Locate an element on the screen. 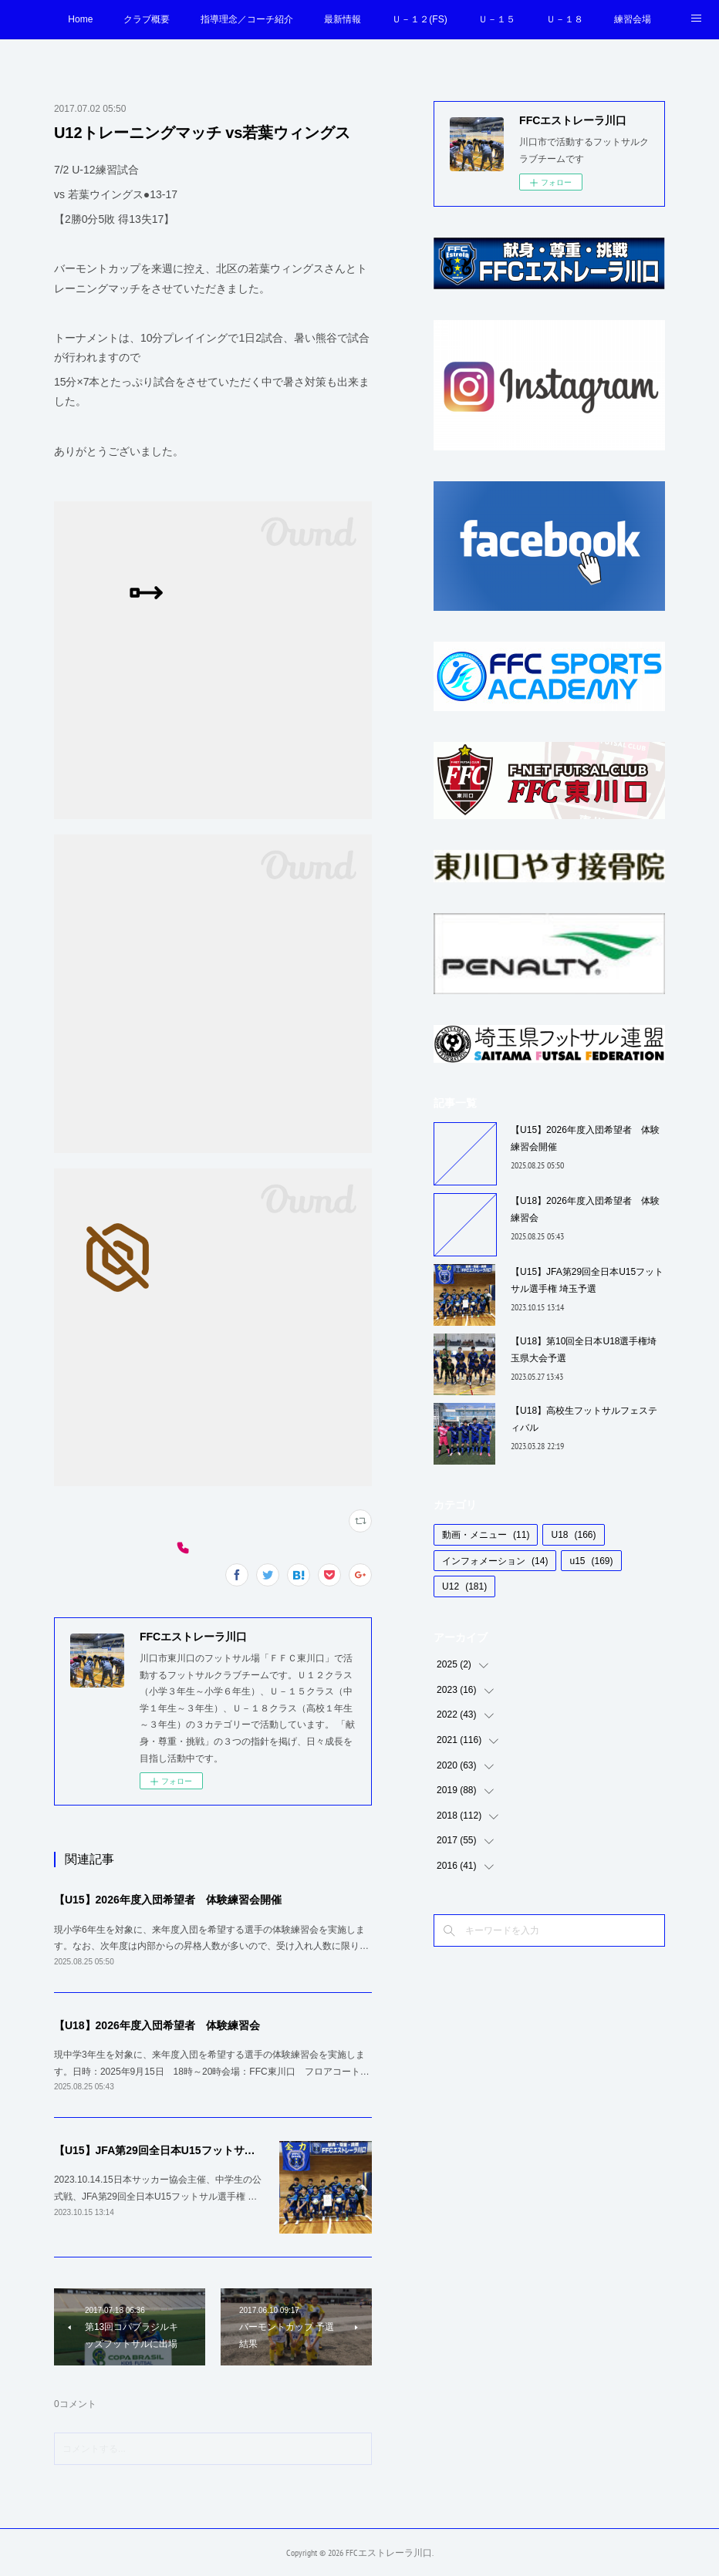  disable assembly or grouping feature is located at coordinates (117, 1257).